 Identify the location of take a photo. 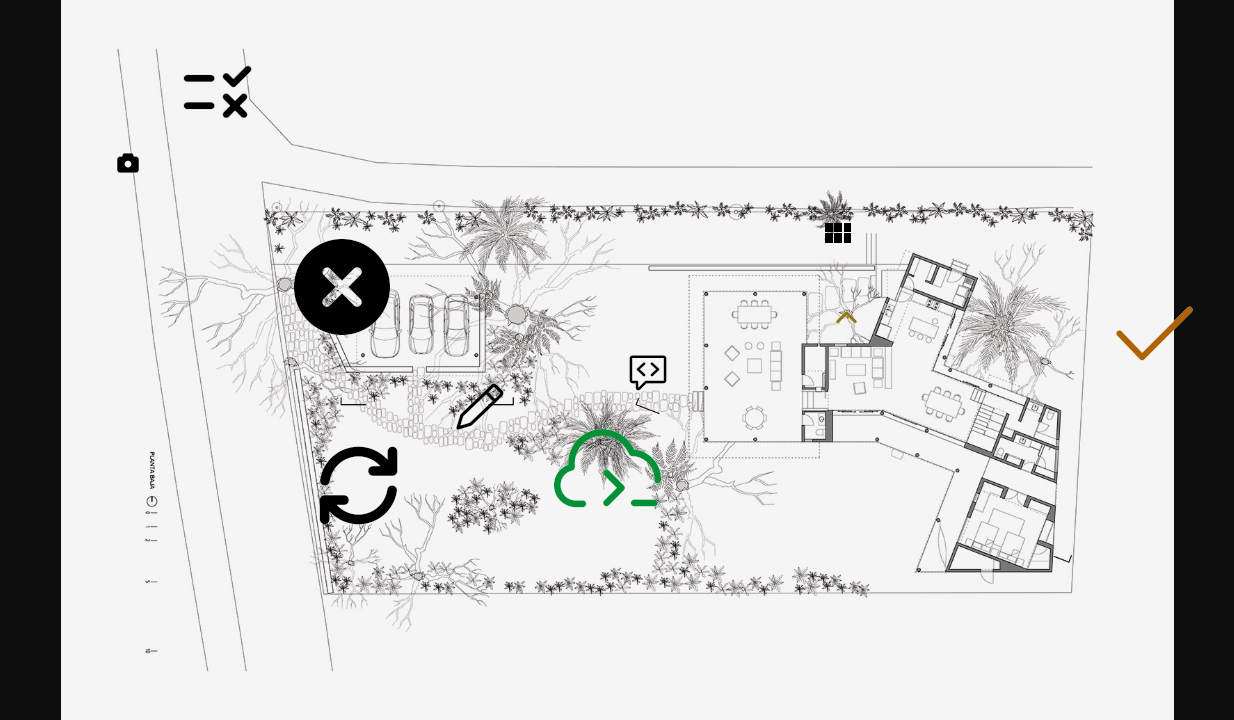
(128, 163).